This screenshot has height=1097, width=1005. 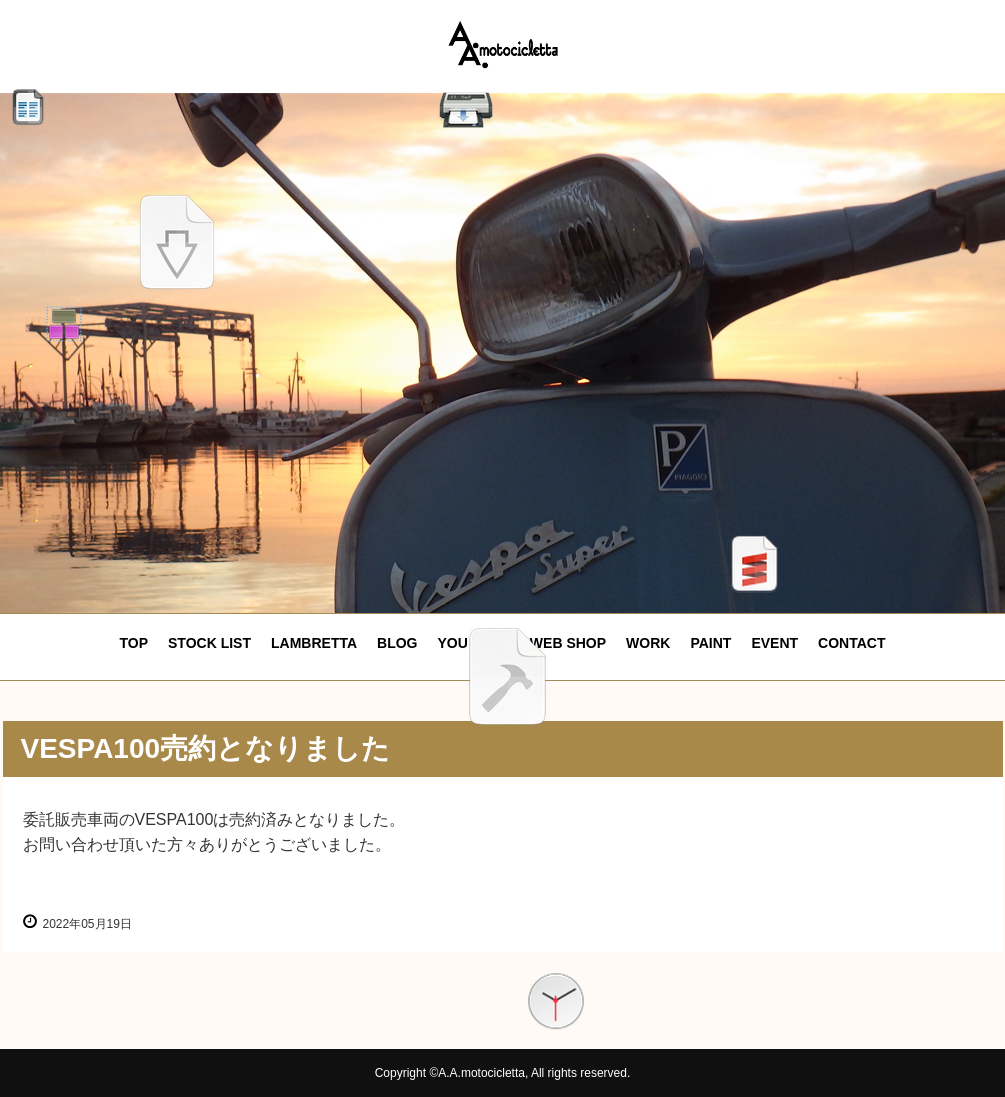 What do you see at coordinates (28, 107) in the screenshot?
I see `libreoffice master document file type` at bounding box center [28, 107].